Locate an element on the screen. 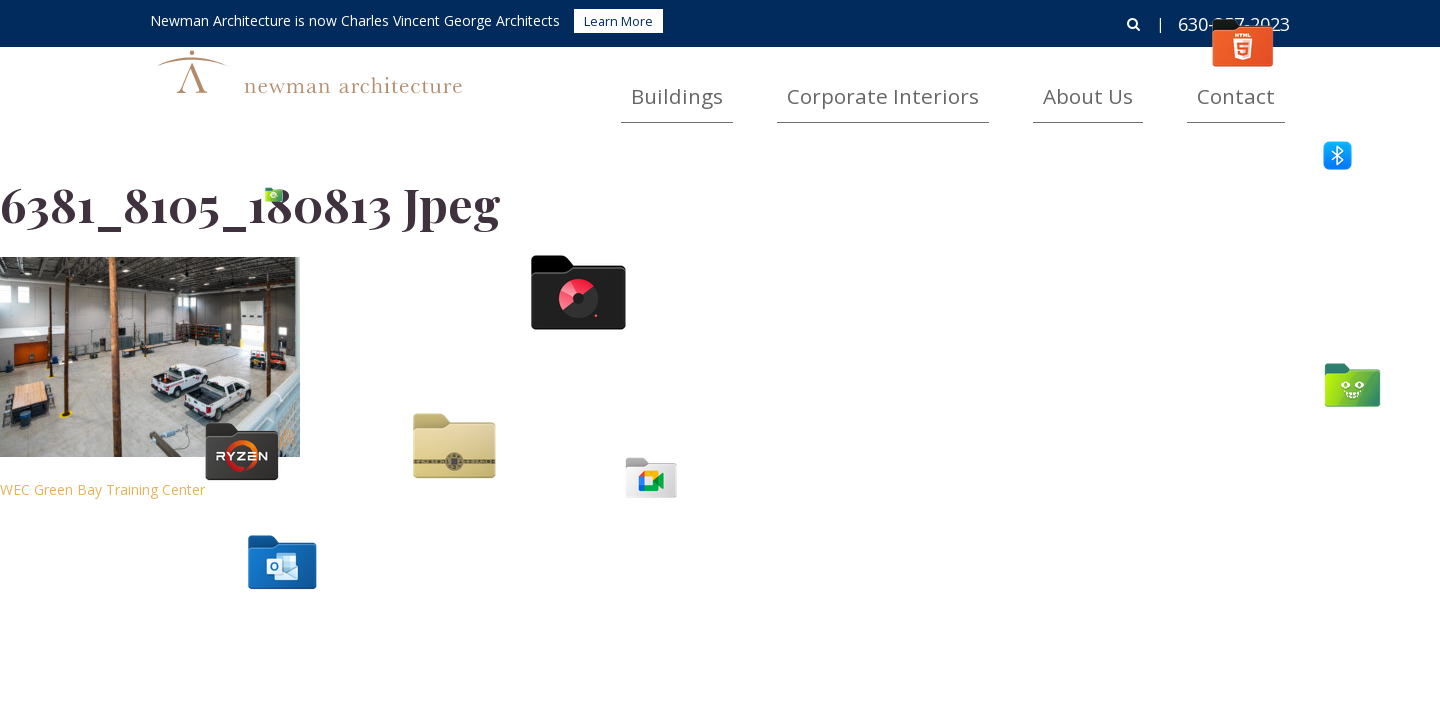  open GameJolt games folder is located at coordinates (1352, 386).